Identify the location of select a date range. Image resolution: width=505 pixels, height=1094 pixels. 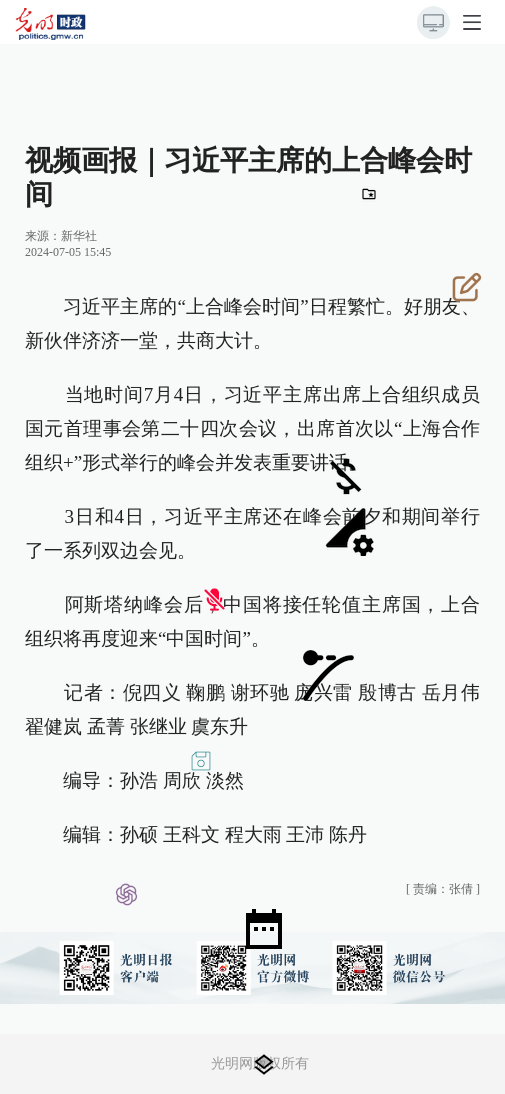
(264, 929).